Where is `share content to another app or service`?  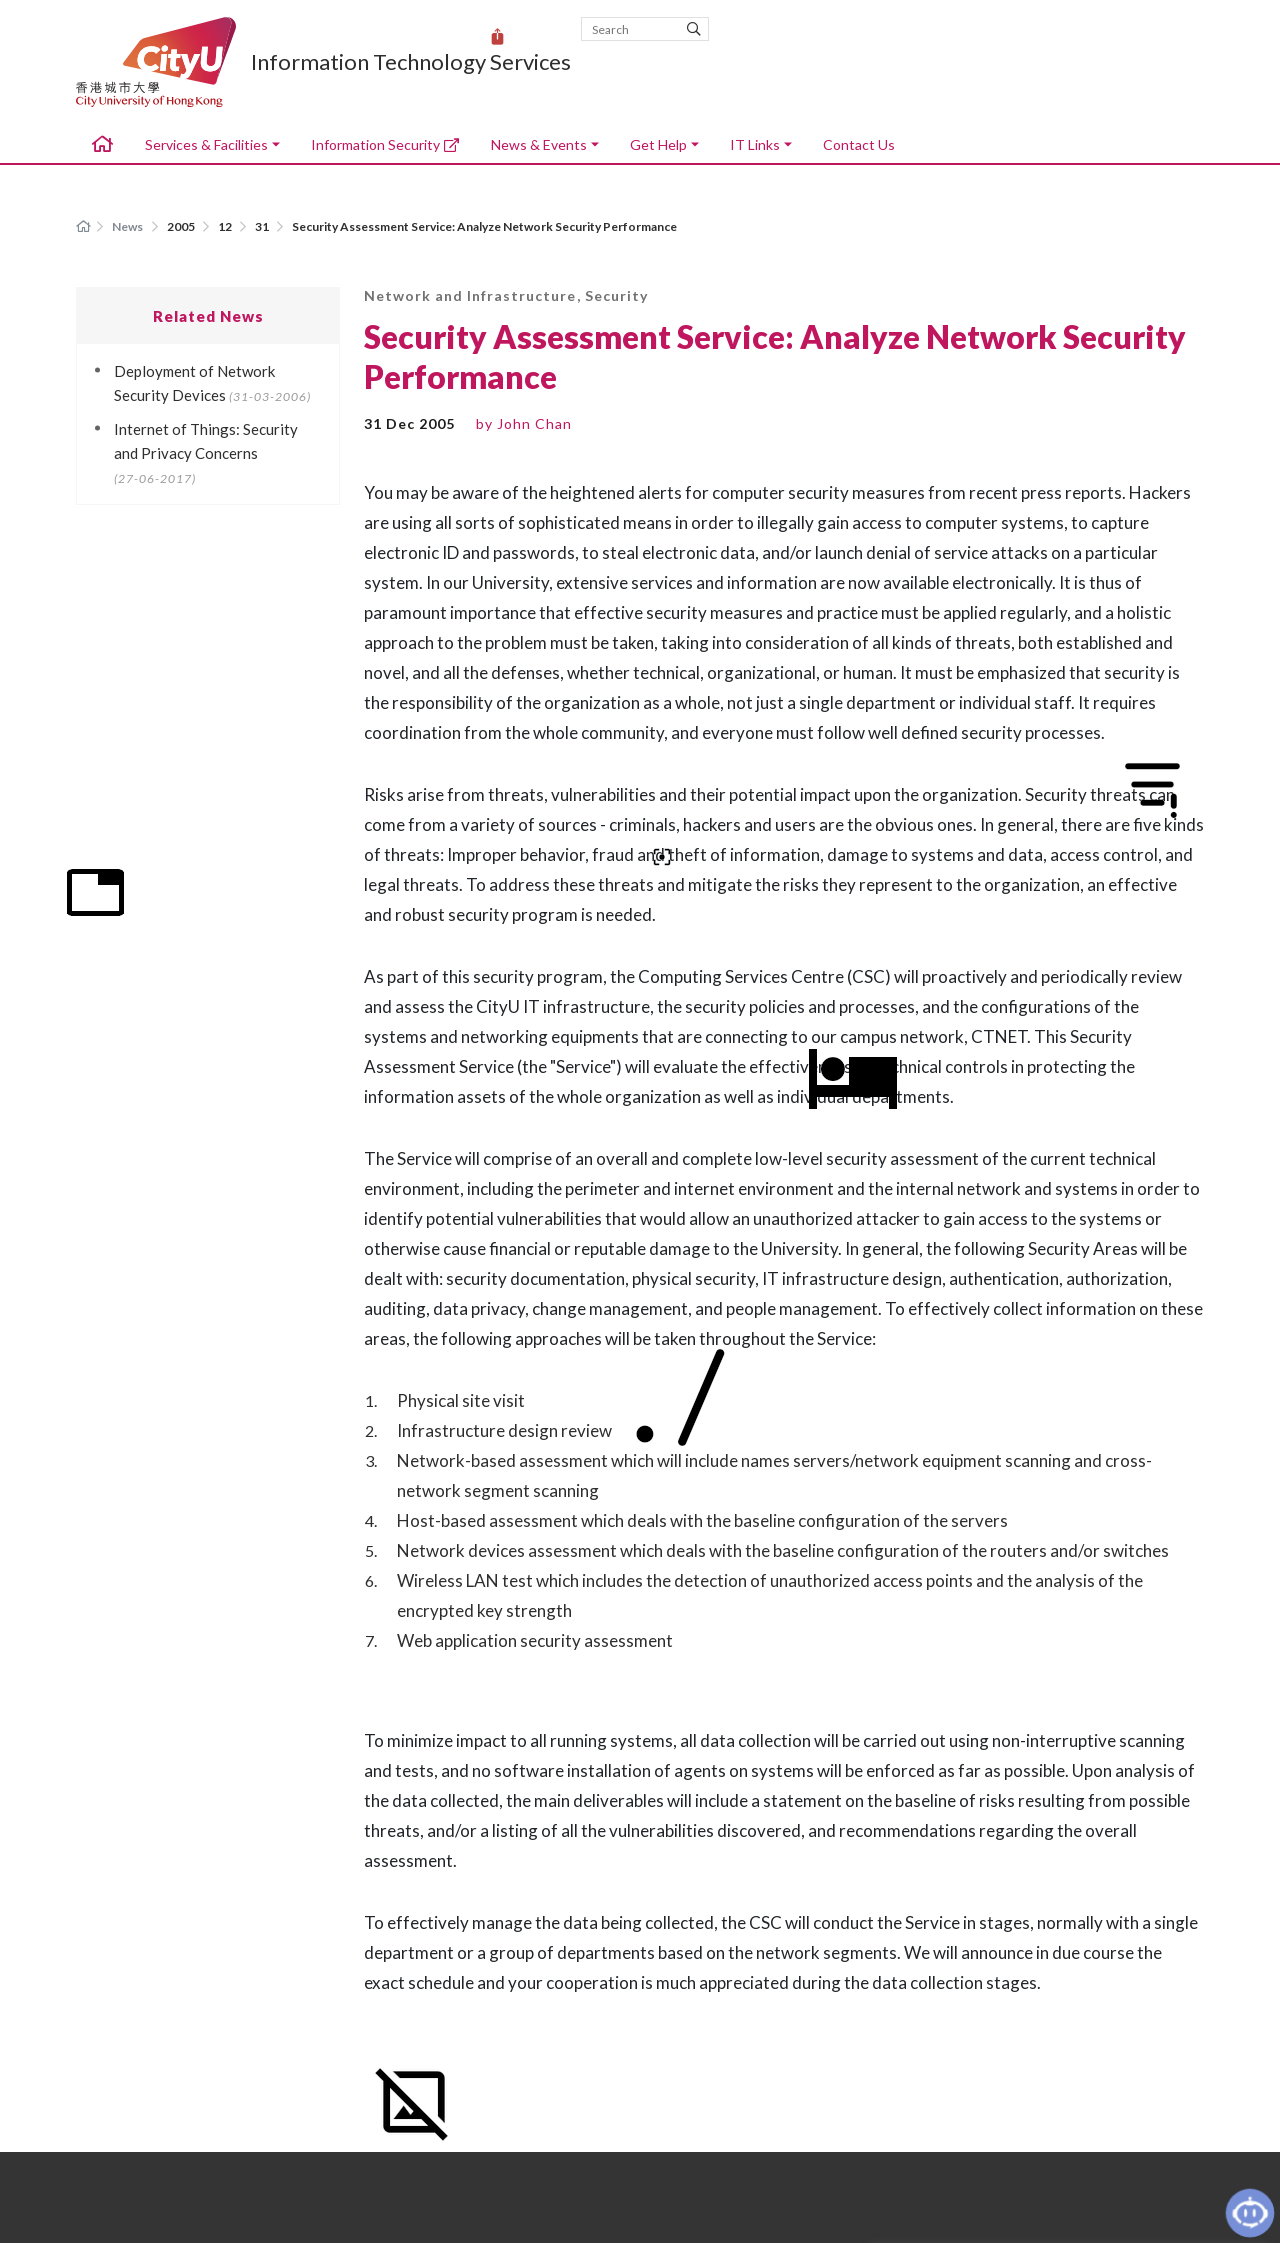
share content to another app or service is located at coordinates (497, 36).